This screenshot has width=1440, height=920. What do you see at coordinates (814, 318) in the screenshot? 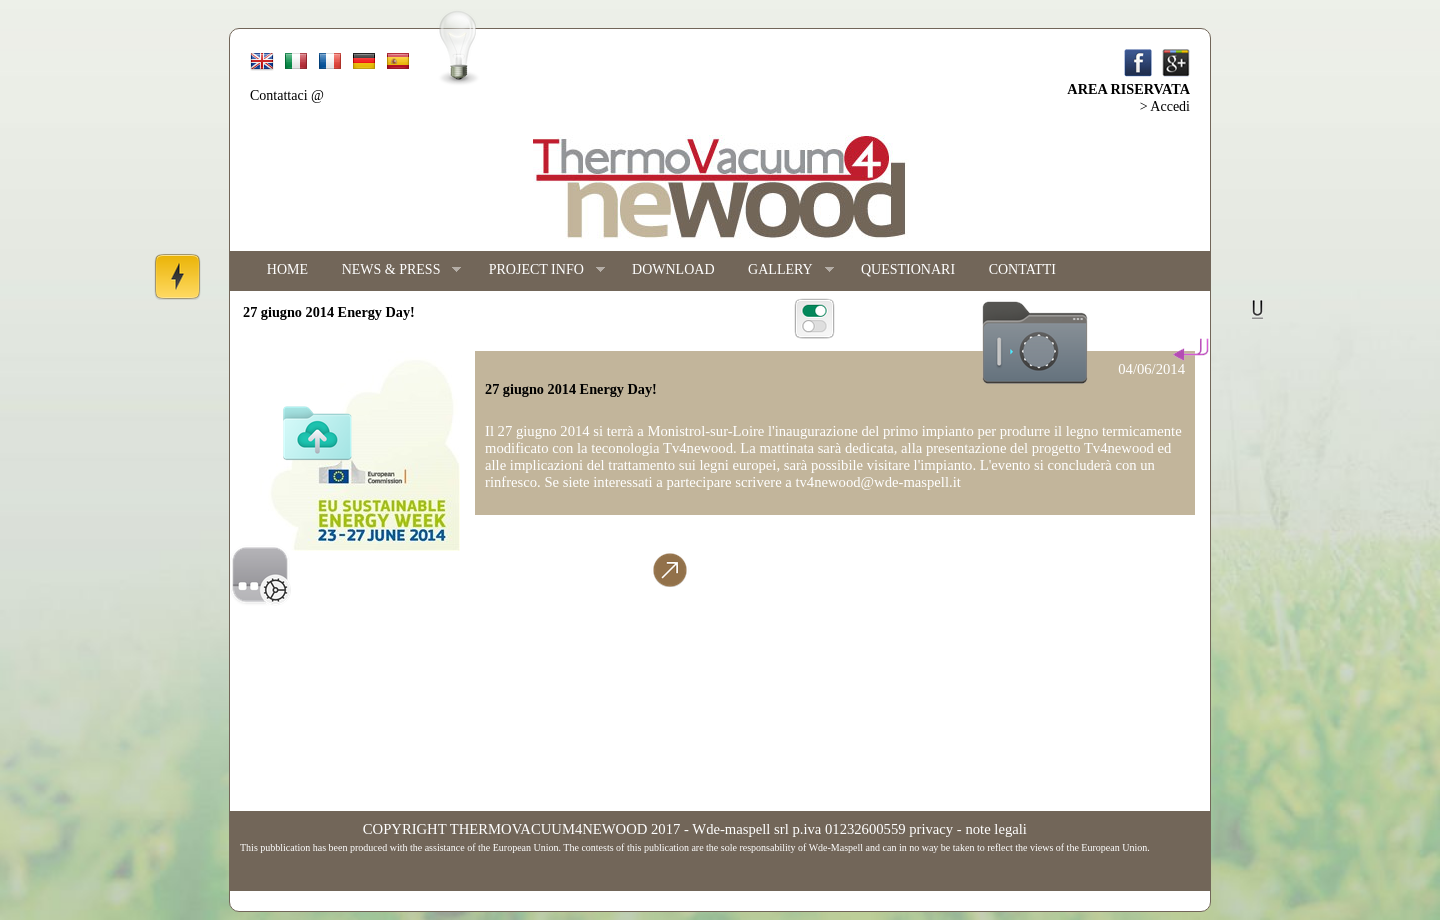
I see `open gnome tweaks to customize desktop settings` at bounding box center [814, 318].